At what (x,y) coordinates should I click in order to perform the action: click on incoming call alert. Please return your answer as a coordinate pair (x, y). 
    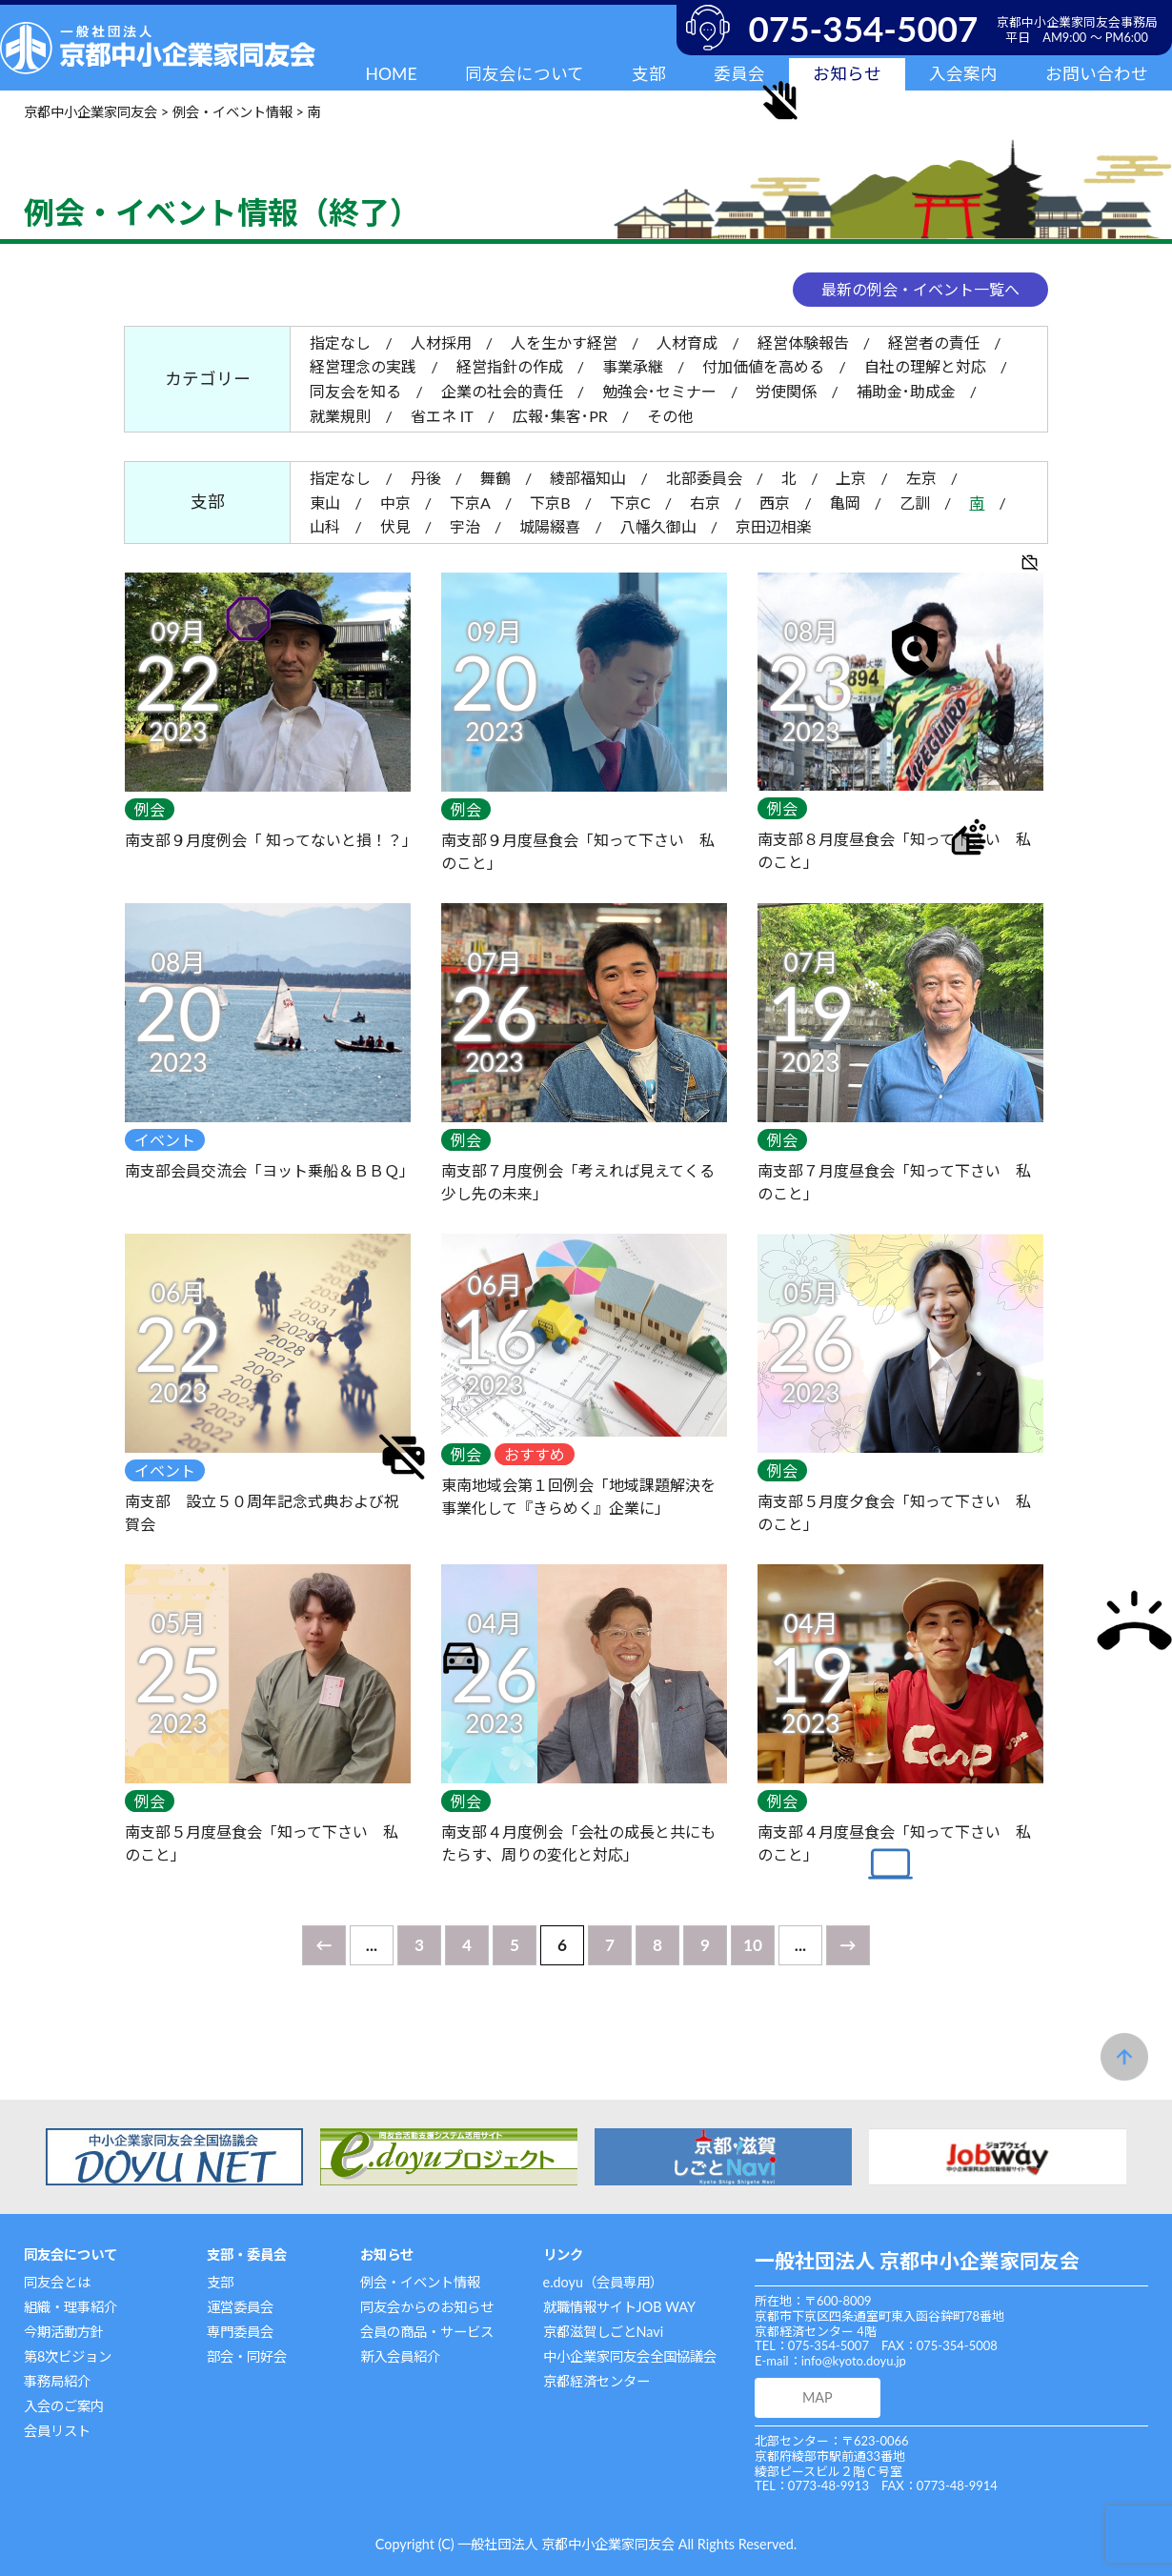
    Looking at the image, I should click on (1134, 1621).